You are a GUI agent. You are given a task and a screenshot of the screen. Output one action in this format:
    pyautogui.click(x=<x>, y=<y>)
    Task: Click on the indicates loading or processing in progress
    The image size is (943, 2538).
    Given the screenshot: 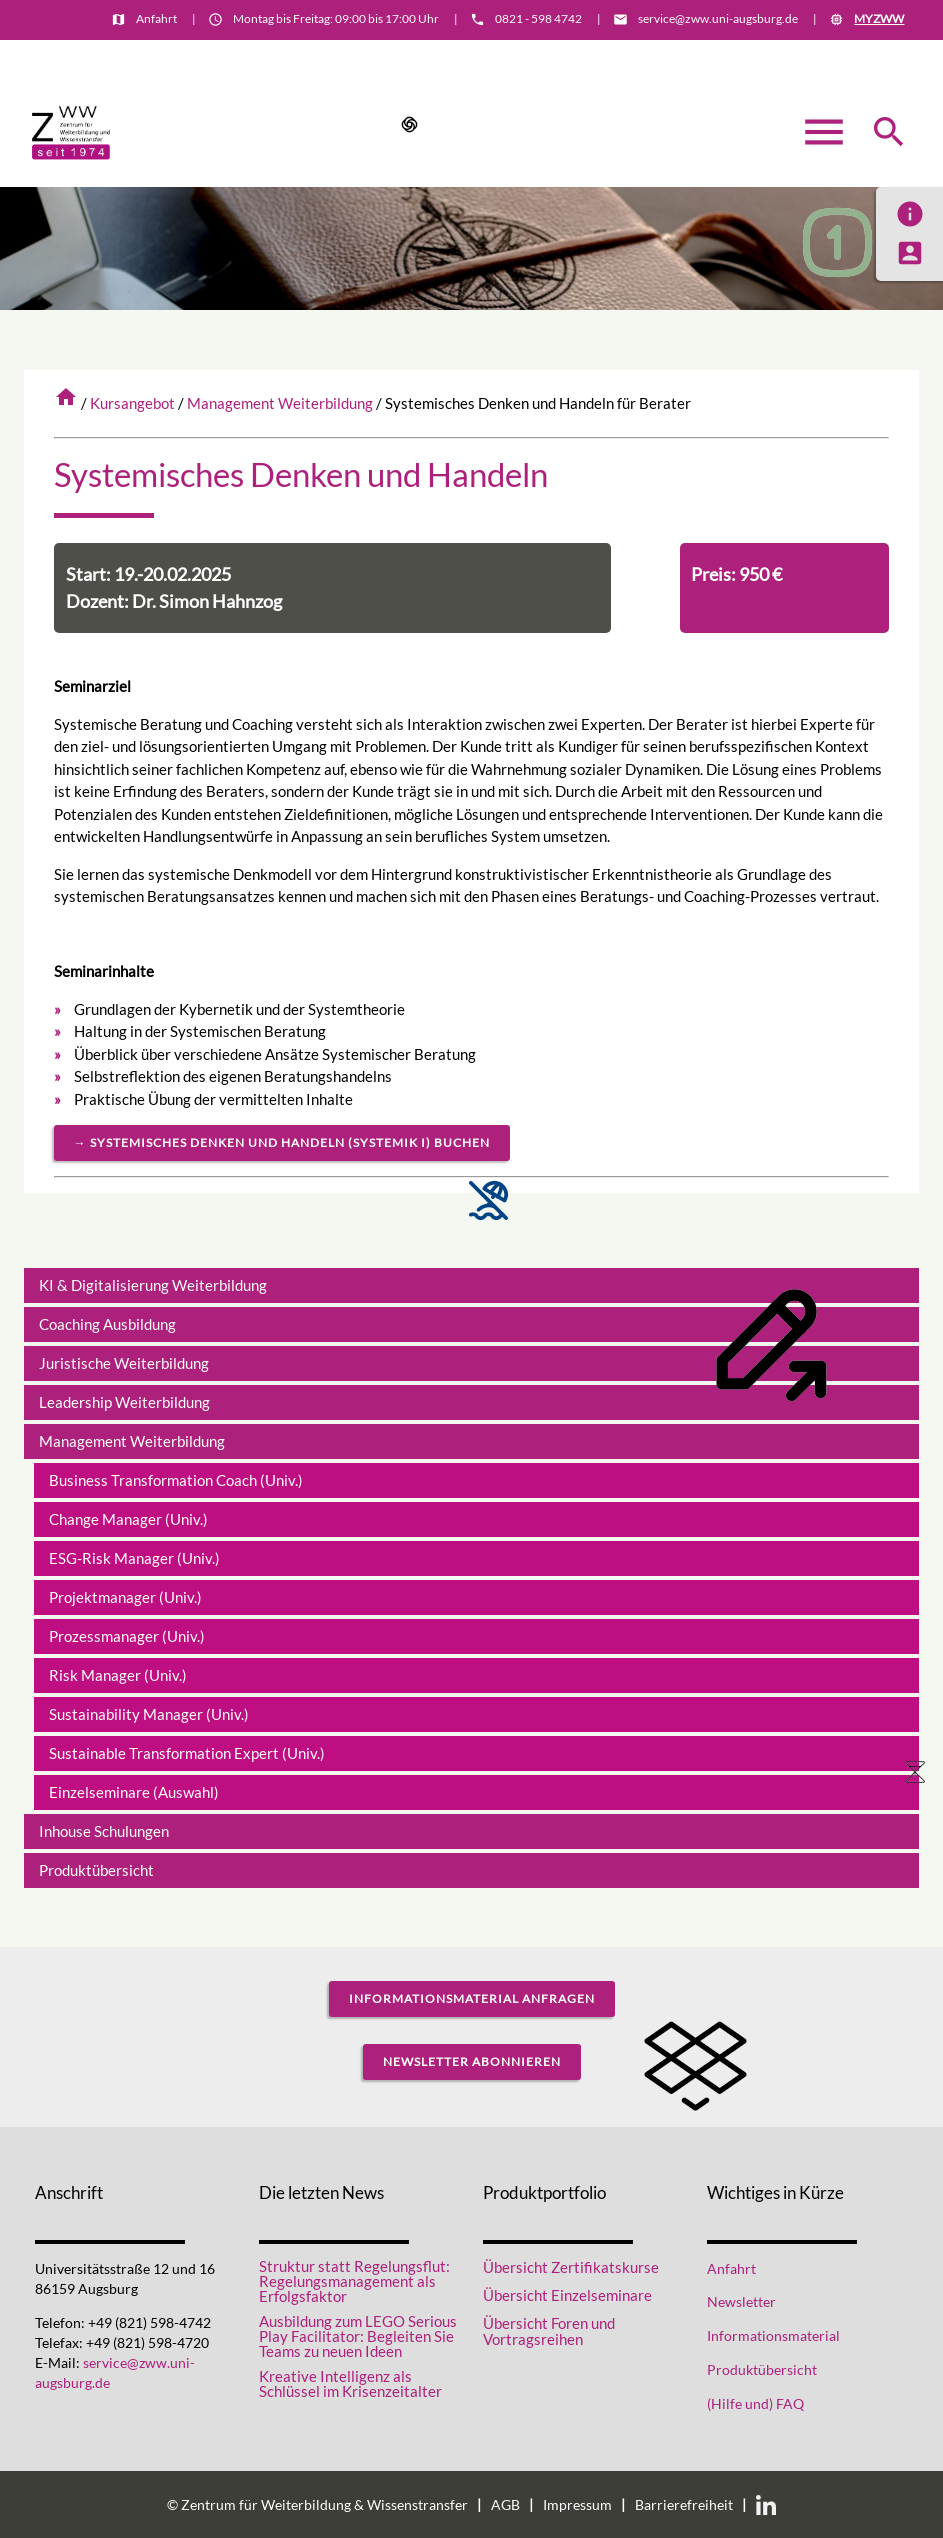 What is the action you would take?
    pyautogui.click(x=915, y=1772)
    